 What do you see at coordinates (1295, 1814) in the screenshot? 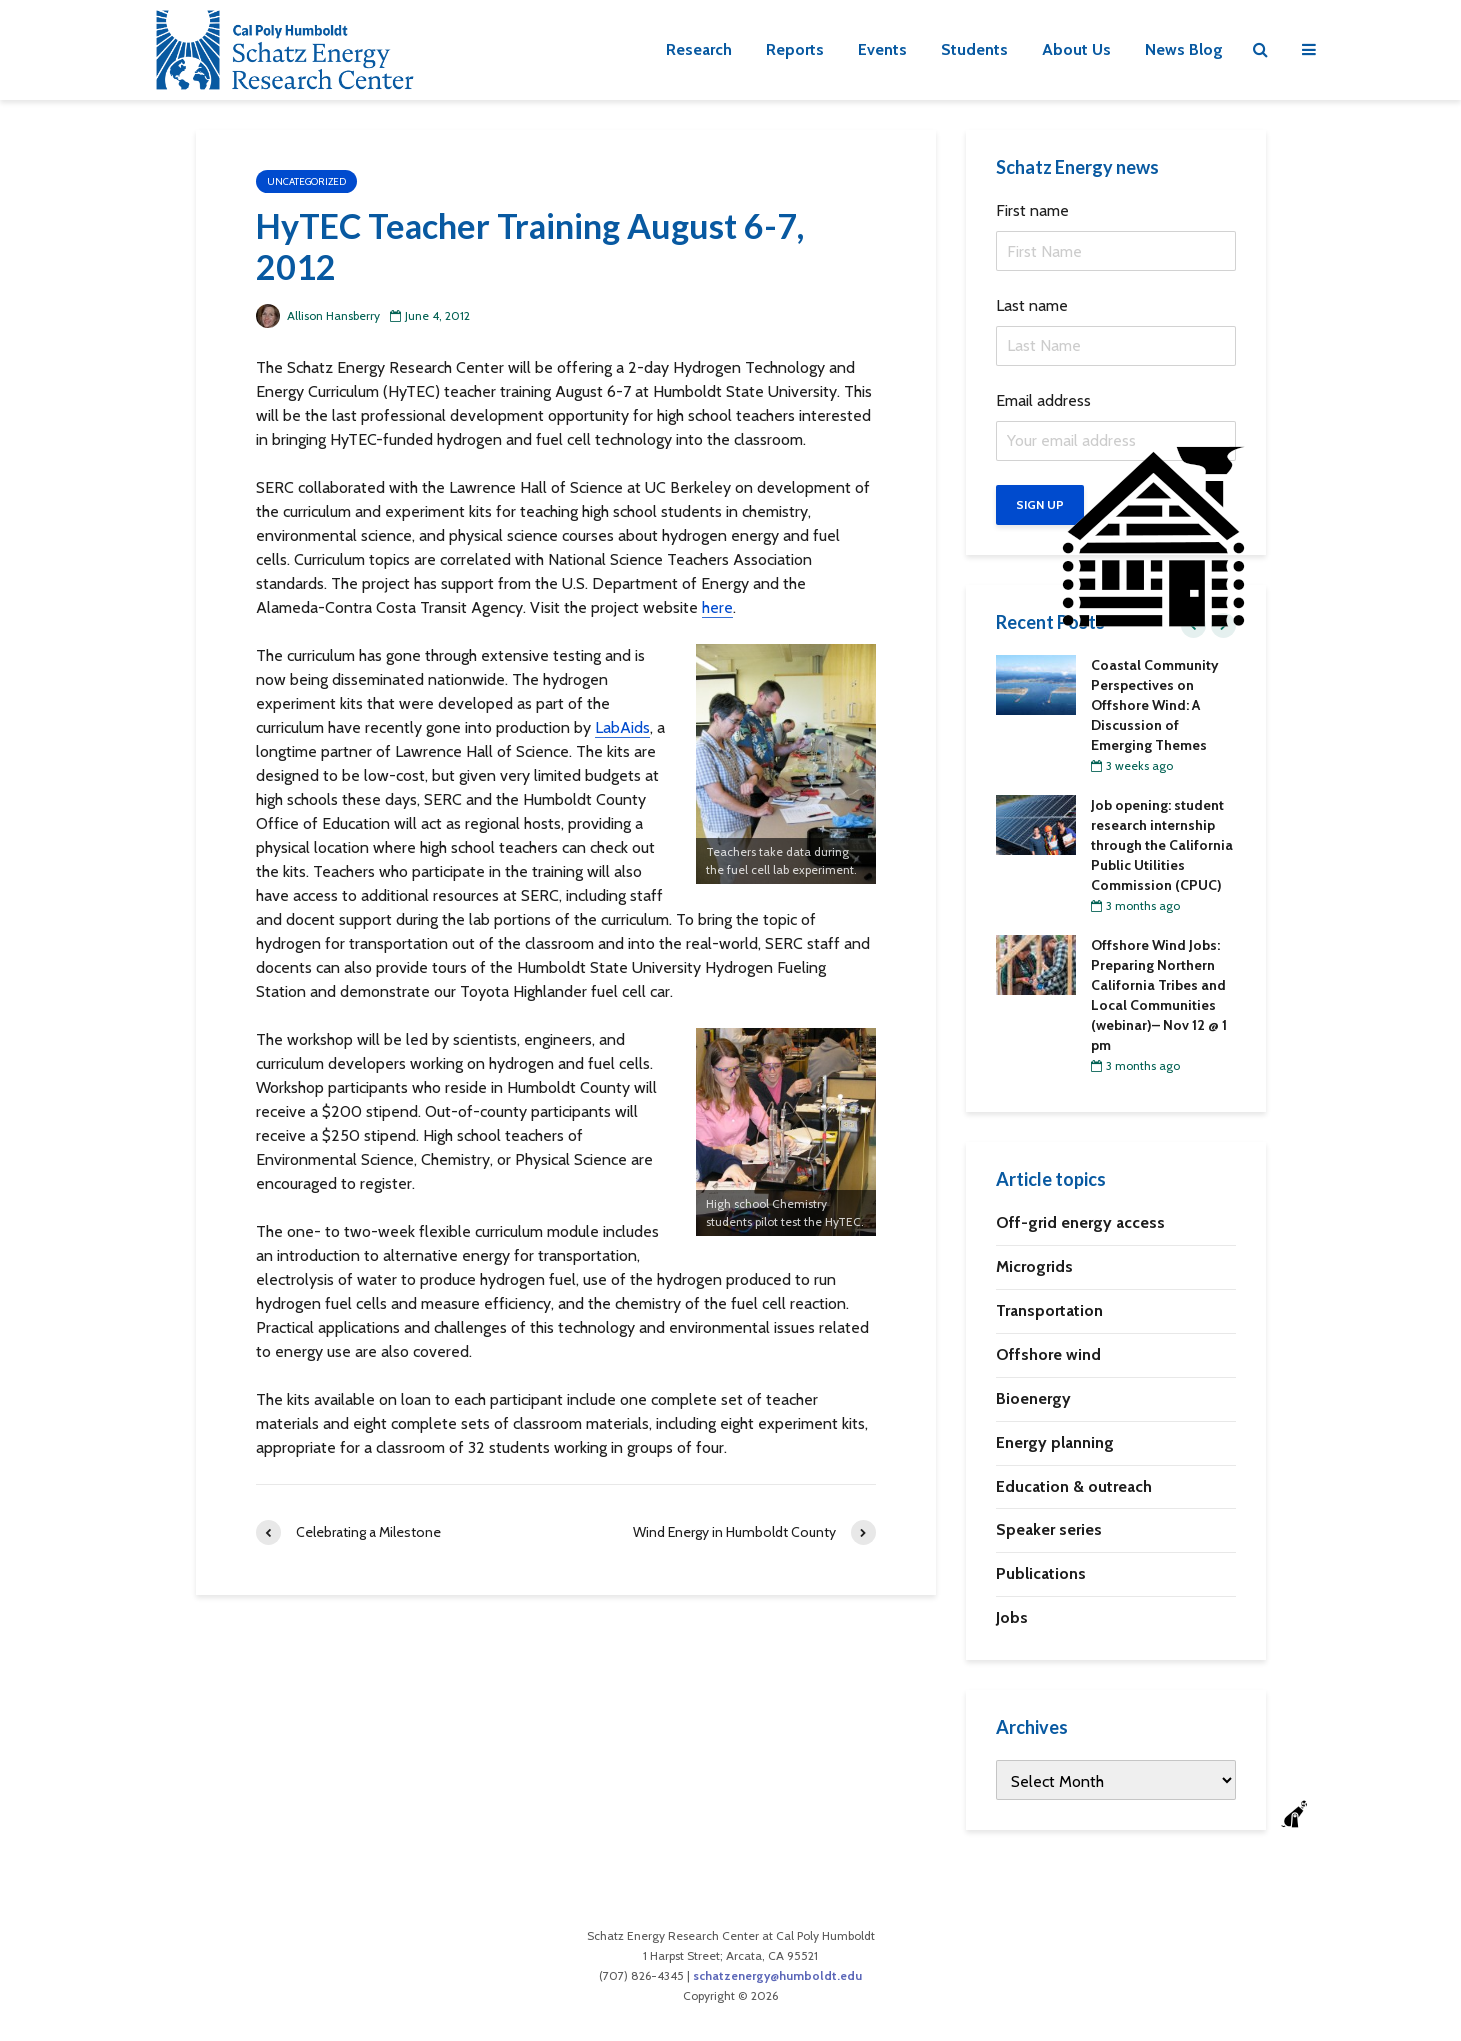
I see `launch a stunt or action mini-game` at bounding box center [1295, 1814].